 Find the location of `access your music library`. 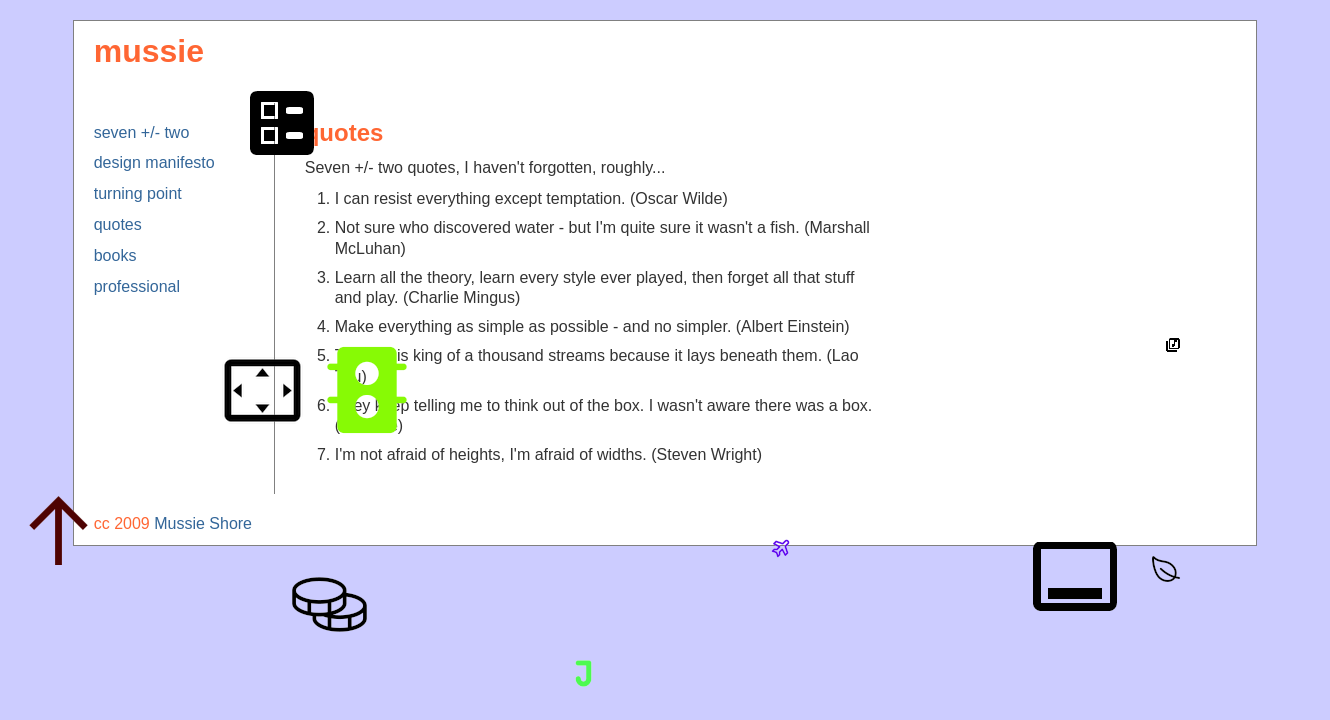

access your music library is located at coordinates (1173, 345).